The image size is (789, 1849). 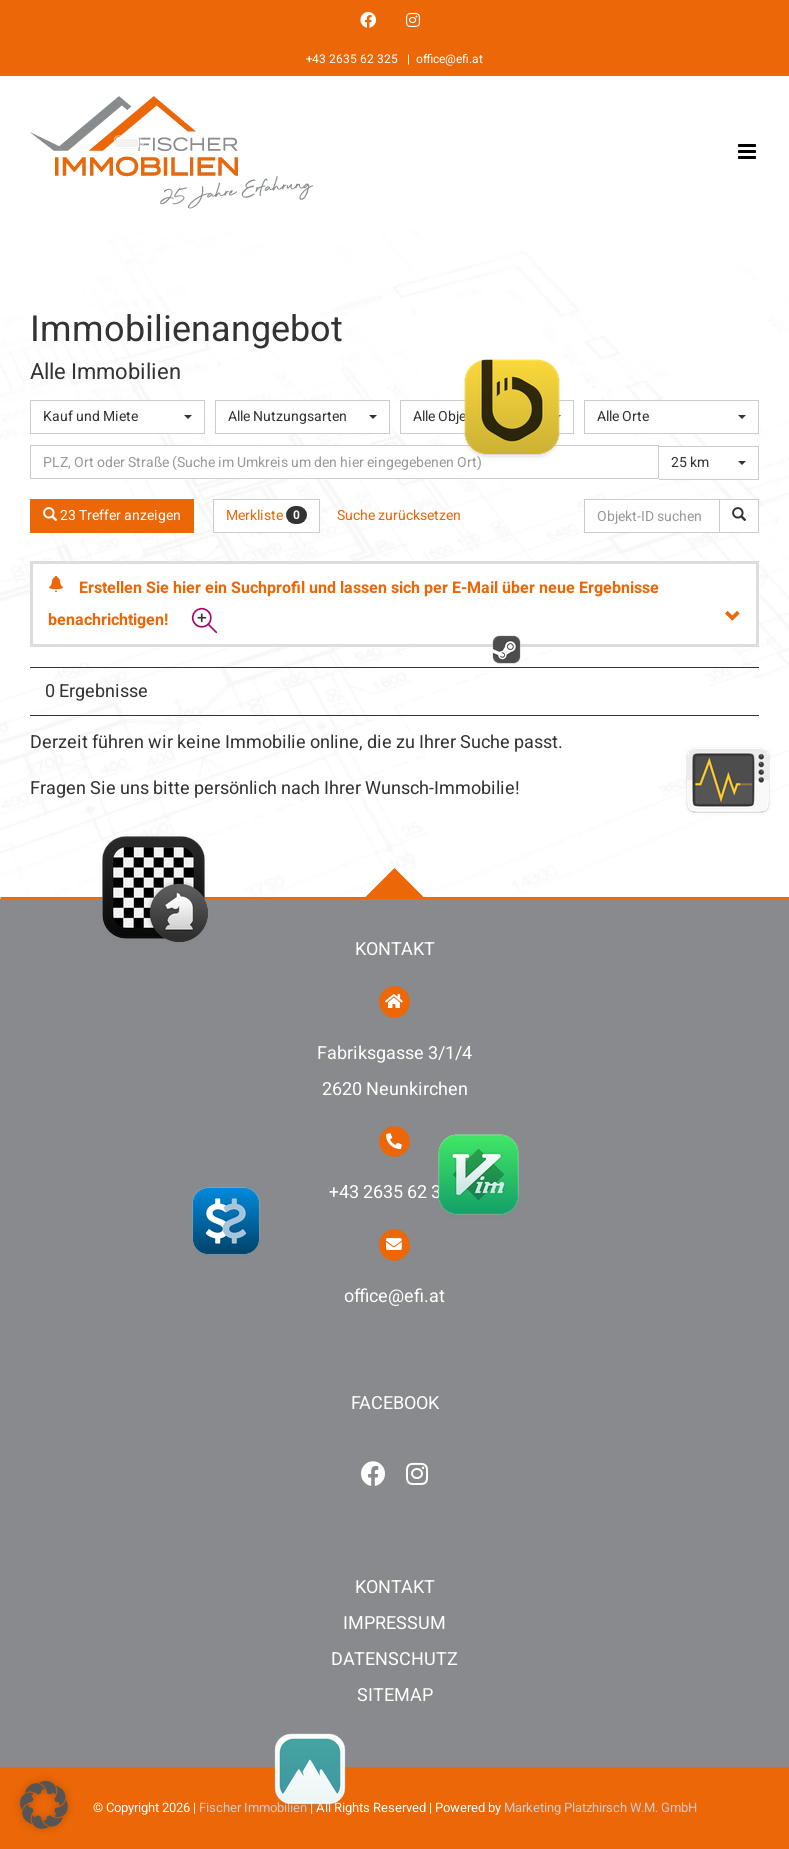 What do you see at coordinates (478, 1174) in the screenshot?
I see `open vim text editor` at bounding box center [478, 1174].